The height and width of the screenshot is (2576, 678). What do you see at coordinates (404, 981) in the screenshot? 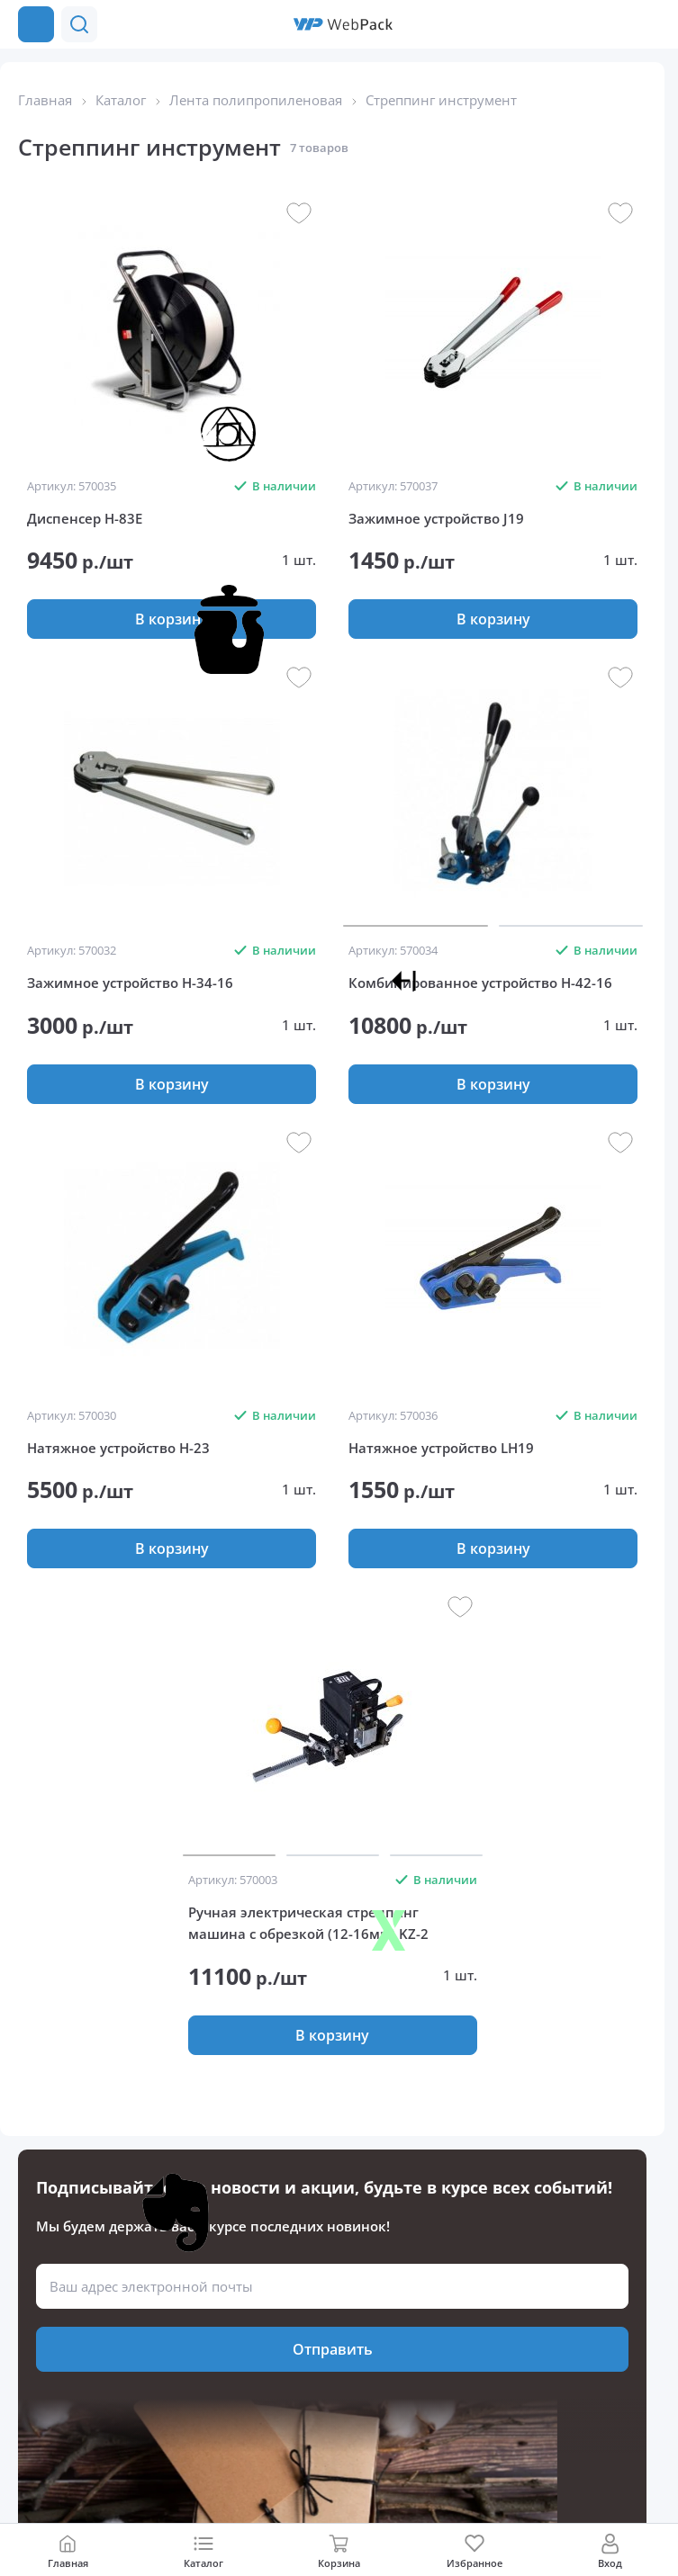
I see `expand panel to the left` at bounding box center [404, 981].